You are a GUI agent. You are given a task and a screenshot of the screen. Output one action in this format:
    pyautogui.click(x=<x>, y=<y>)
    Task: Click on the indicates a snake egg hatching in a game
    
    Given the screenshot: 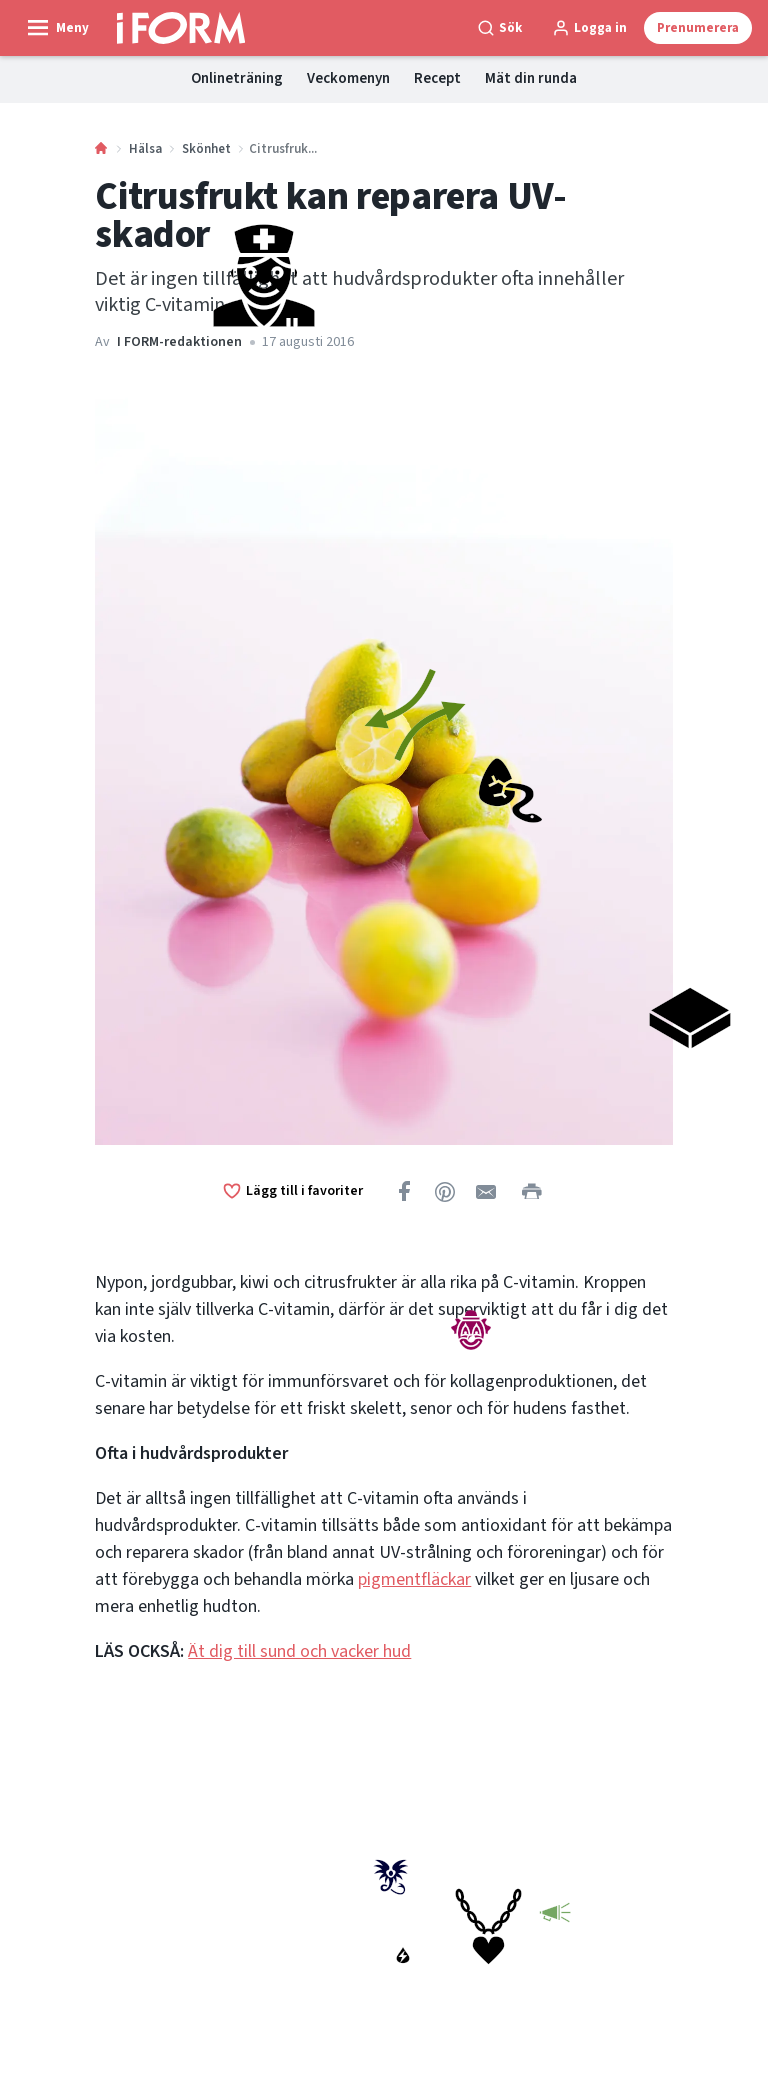 What is the action you would take?
    pyautogui.click(x=510, y=790)
    